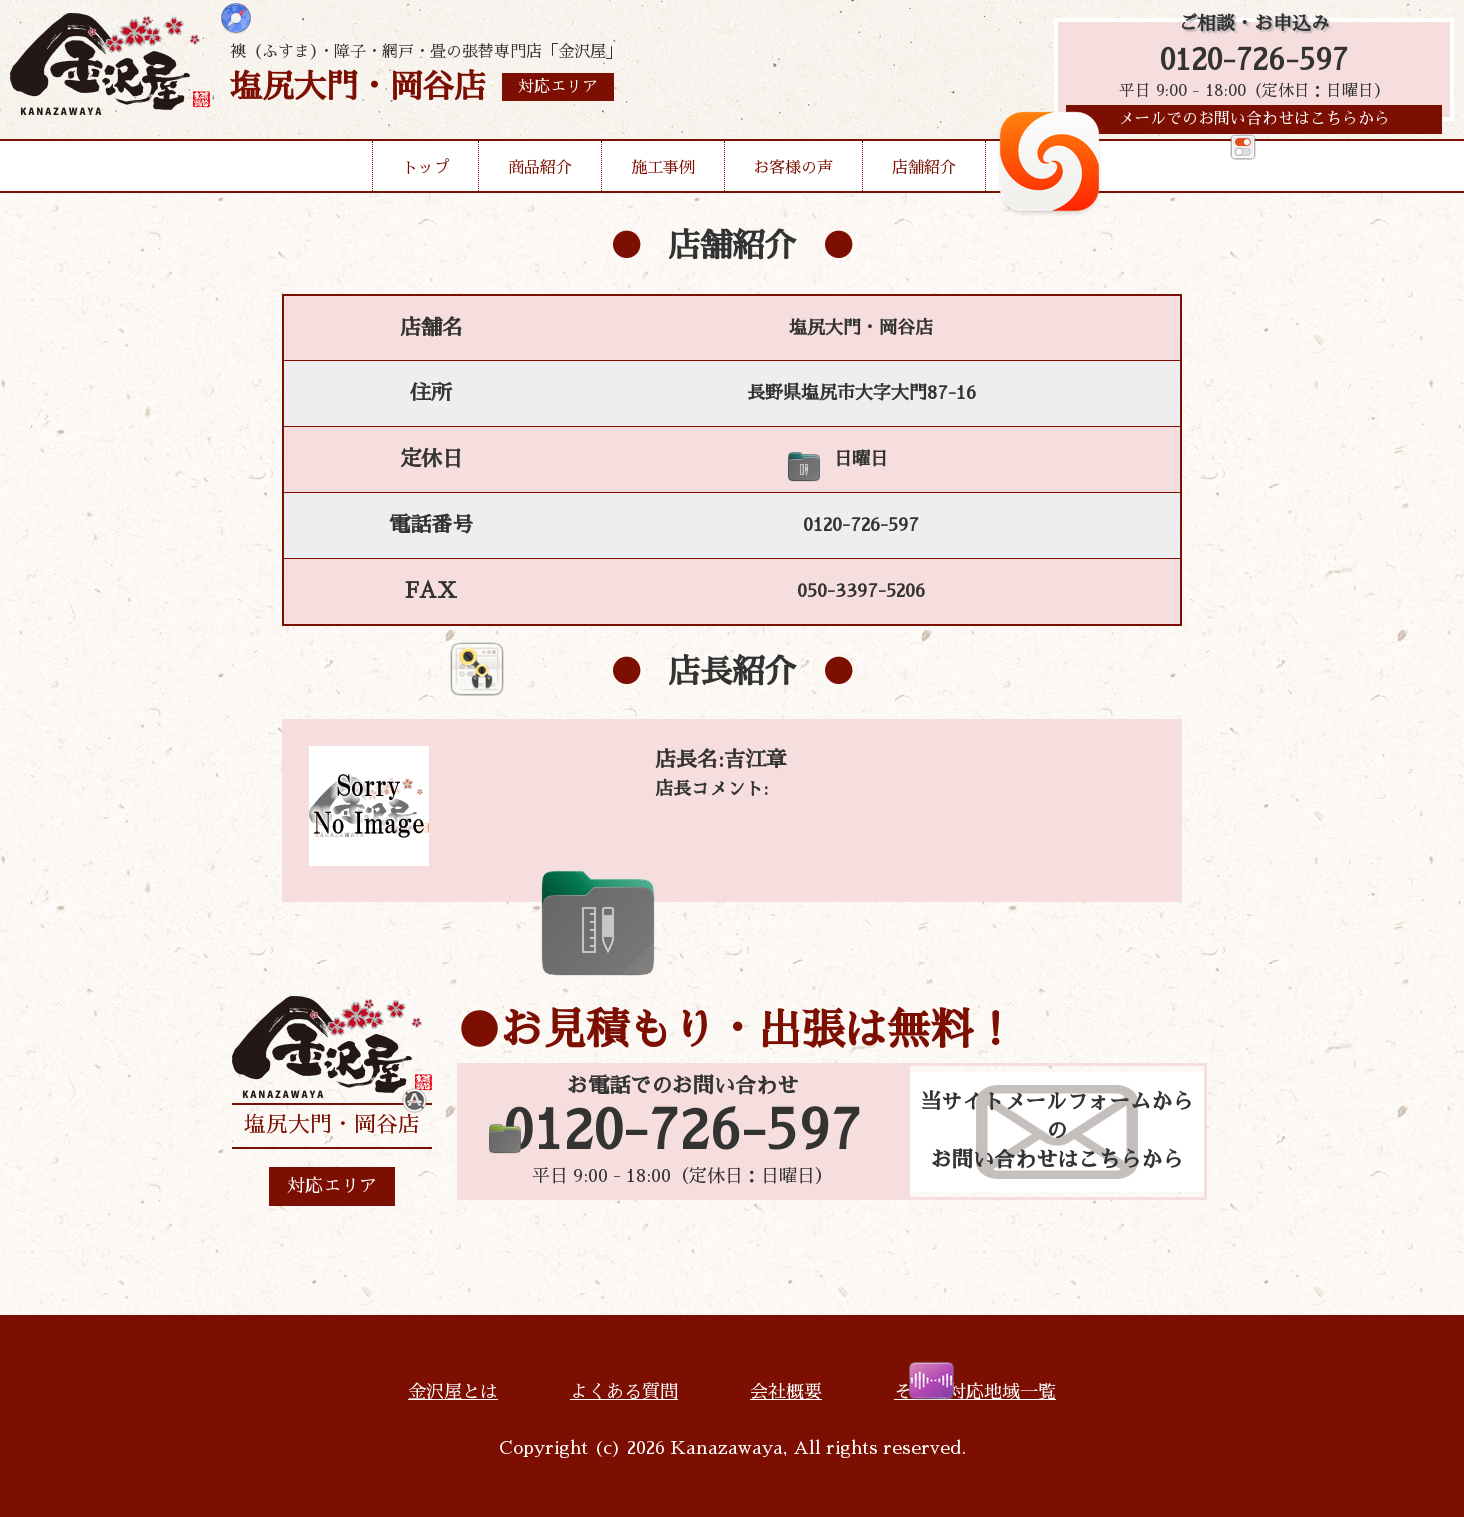 The width and height of the screenshot is (1464, 1517). Describe the element at coordinates (931, 1380) in the screenshot. I see `open the audio recorder app` at that location.